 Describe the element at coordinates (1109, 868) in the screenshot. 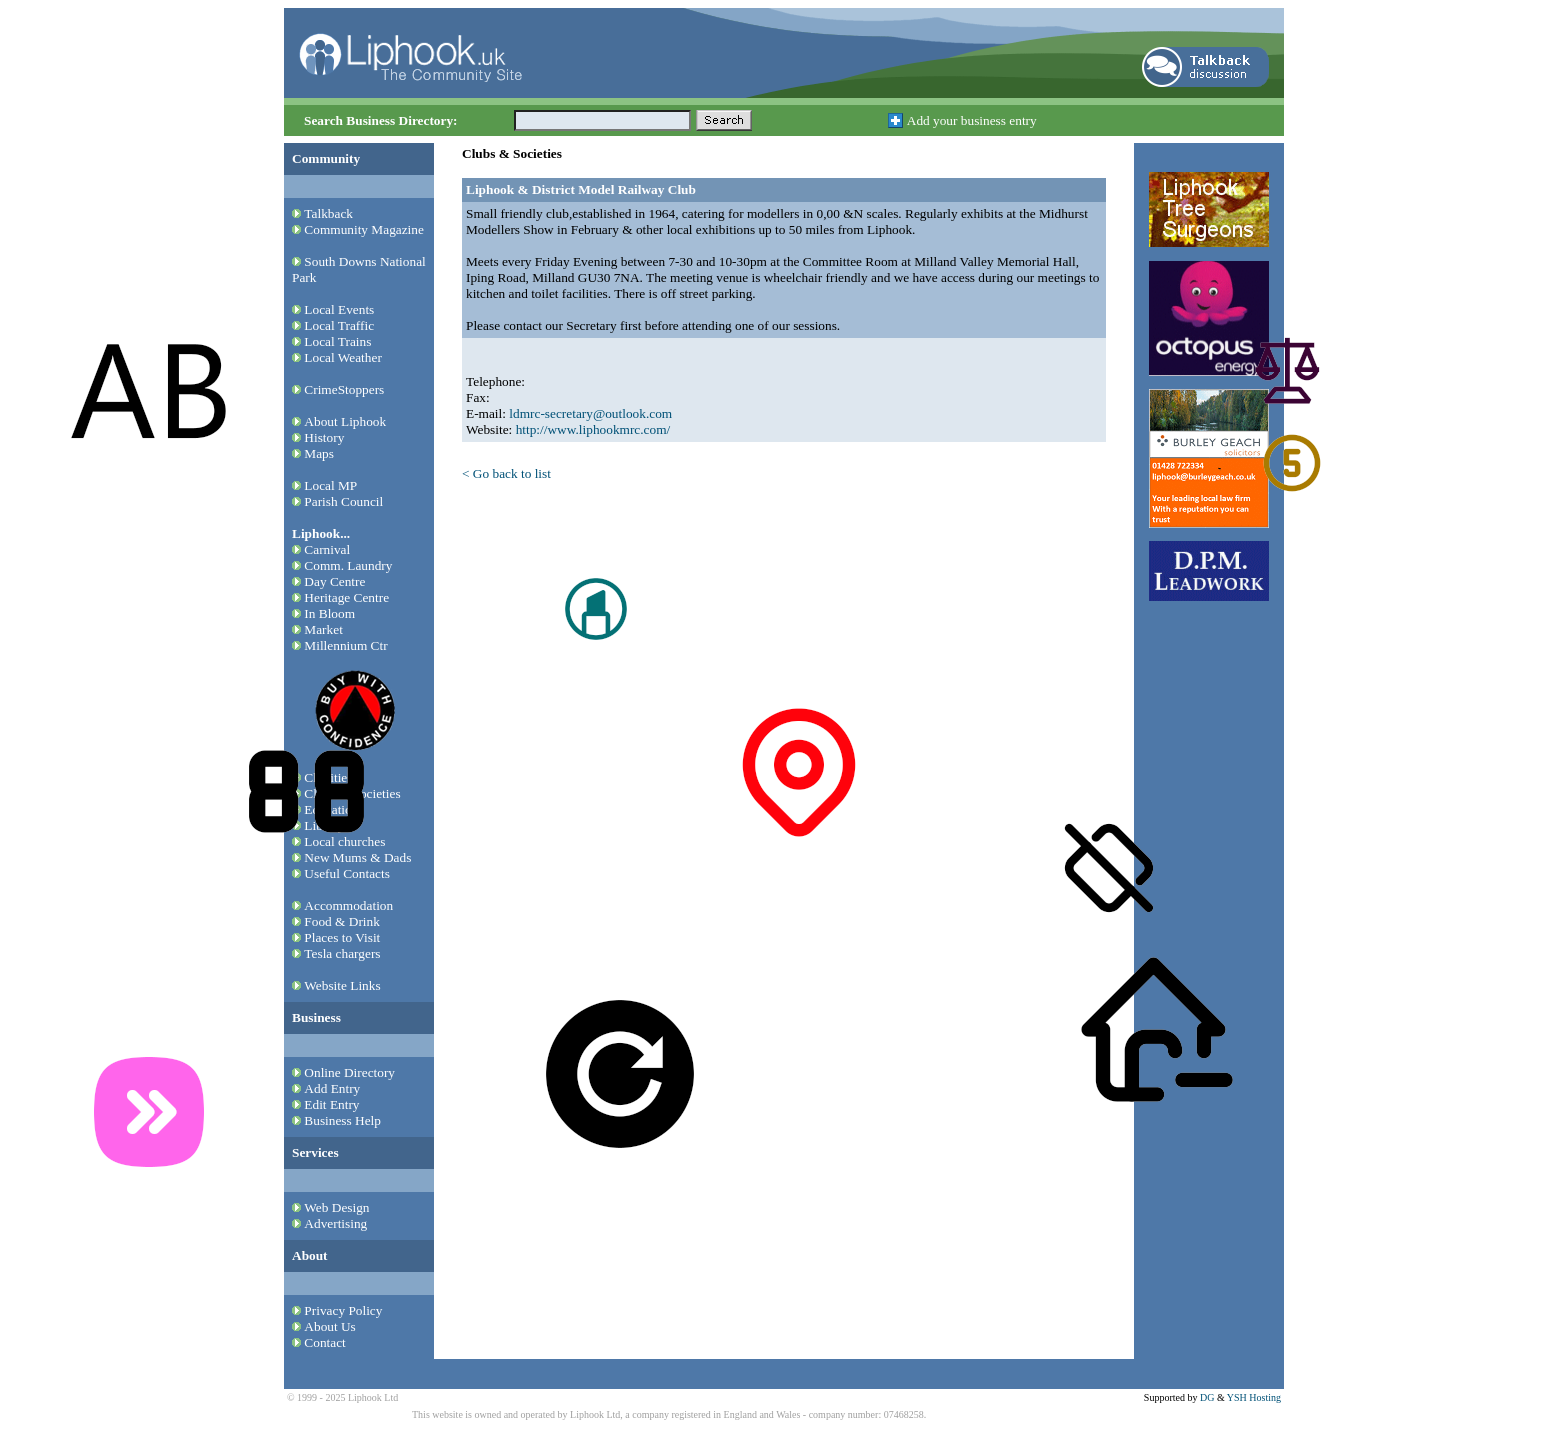

I see `disabled or inactive diamond shape element` at that location.